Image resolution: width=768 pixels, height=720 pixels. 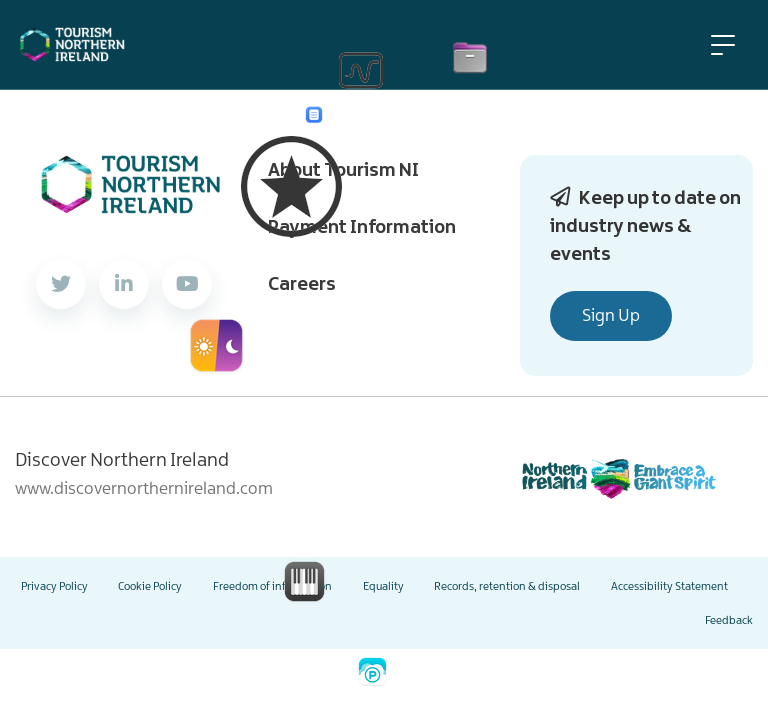 What do you see at coordinates (361, 69) in the screenshot?
I see `view system resource usage and performance metrics` at bounding box center [361, 69].